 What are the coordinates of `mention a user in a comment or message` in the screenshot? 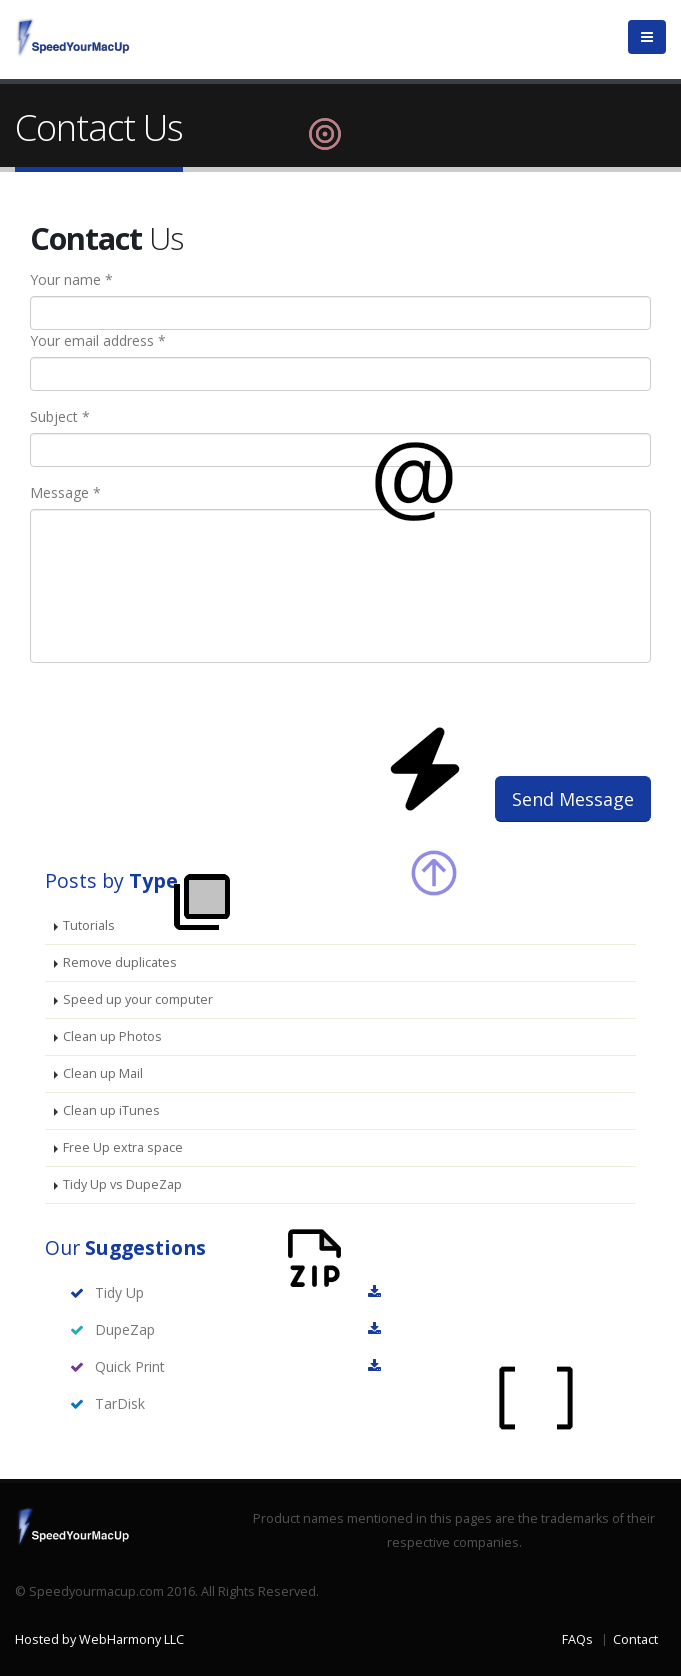 It's located at (412, 479).